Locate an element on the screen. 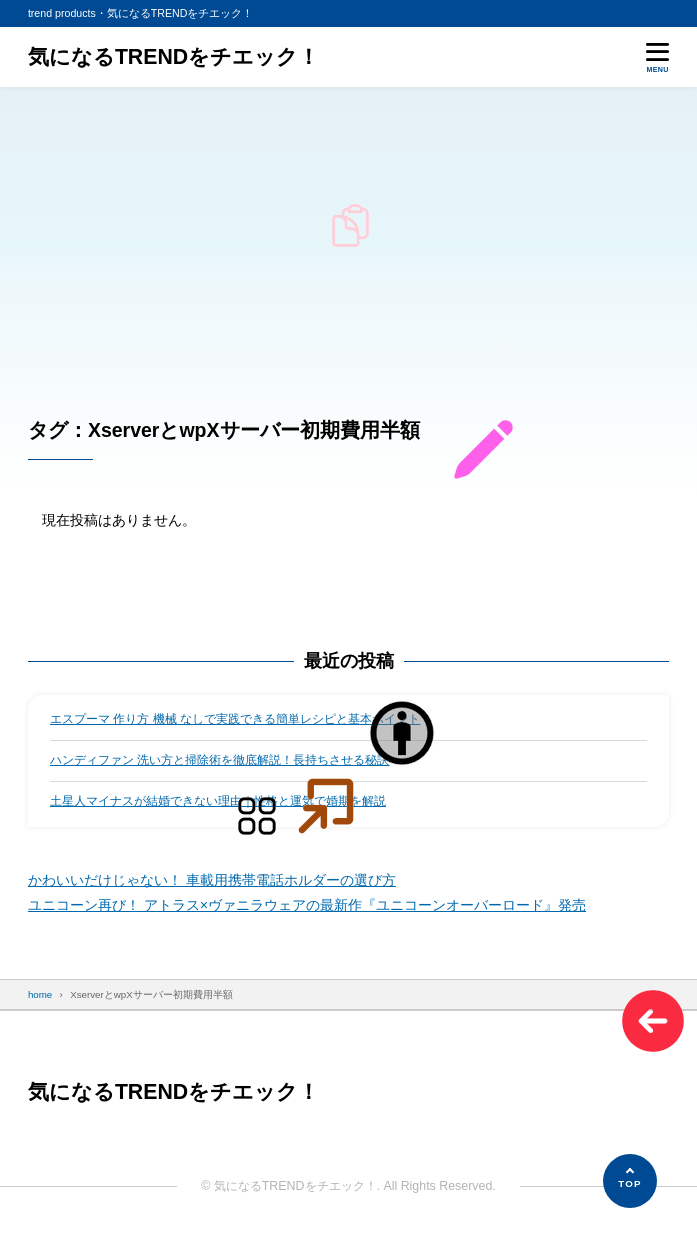 This screenshot has height=1238, width=697. view attribution or credits information is located at coordinates (402, 733).